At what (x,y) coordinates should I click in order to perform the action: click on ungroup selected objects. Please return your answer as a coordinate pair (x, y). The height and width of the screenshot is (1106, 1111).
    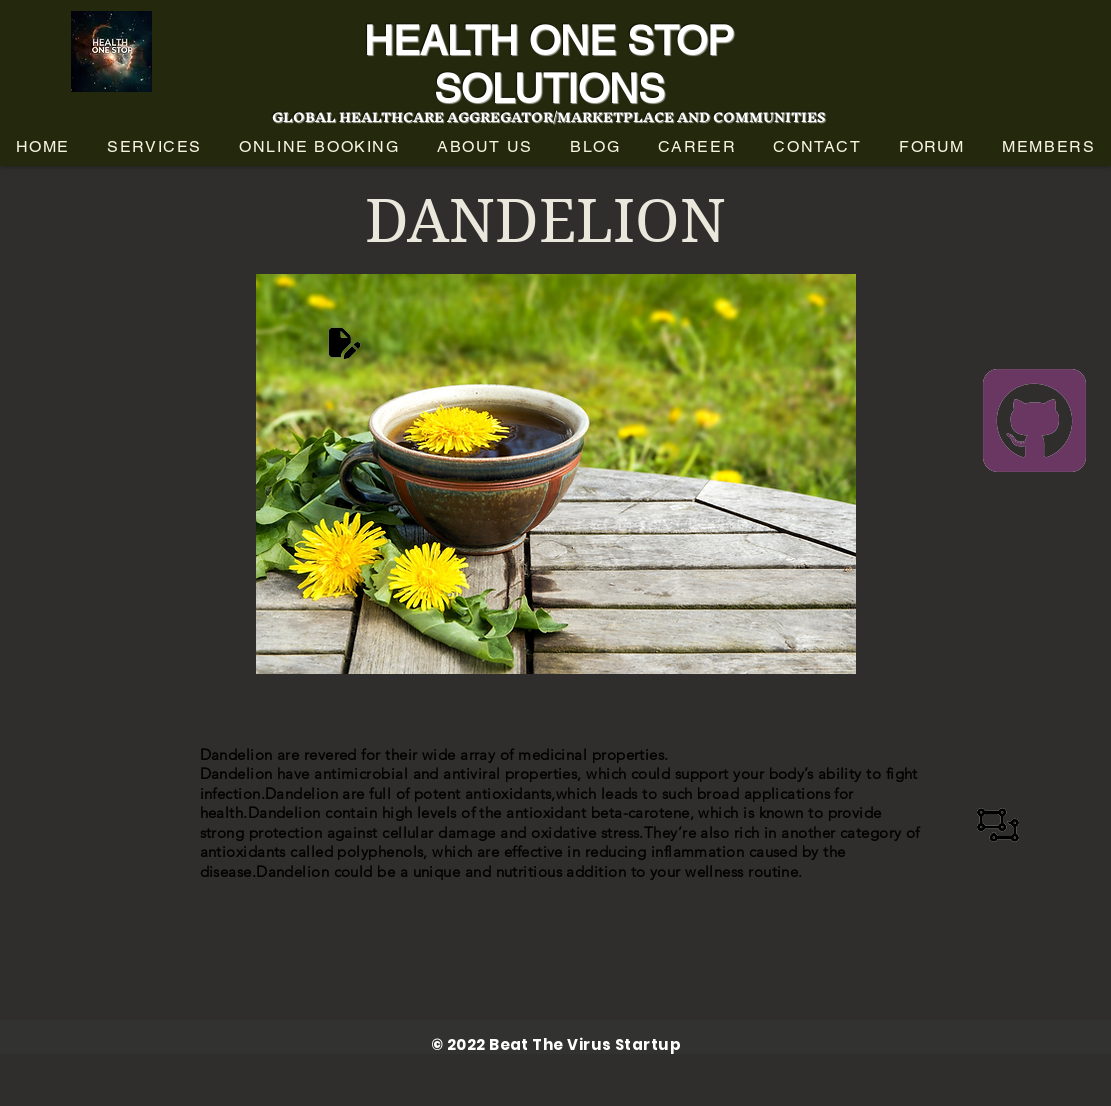
    Looking at the image, I should click on (998, 825).